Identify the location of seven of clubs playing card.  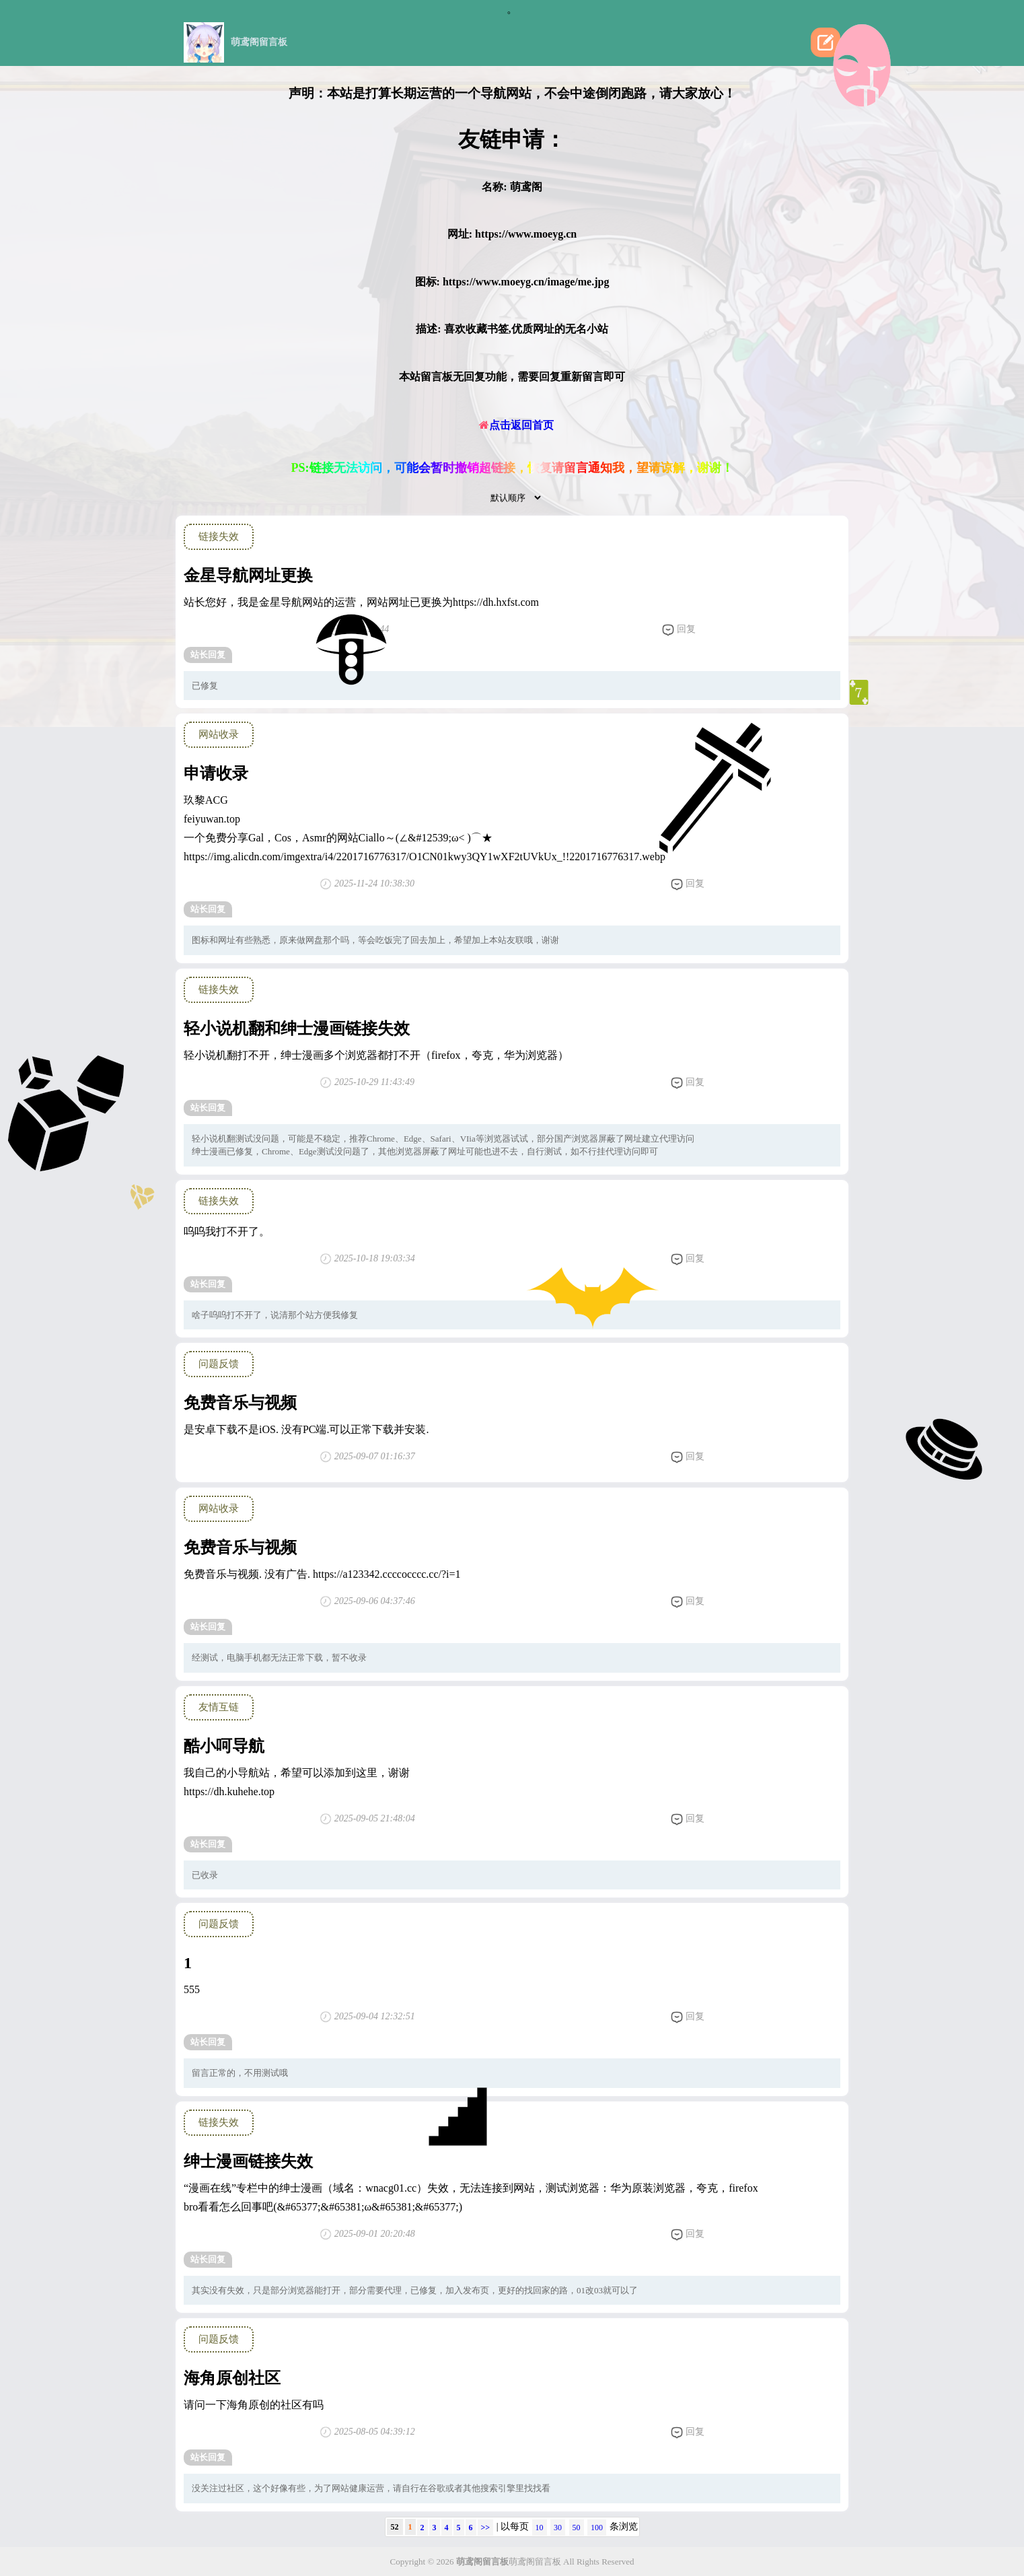
(858, 692).